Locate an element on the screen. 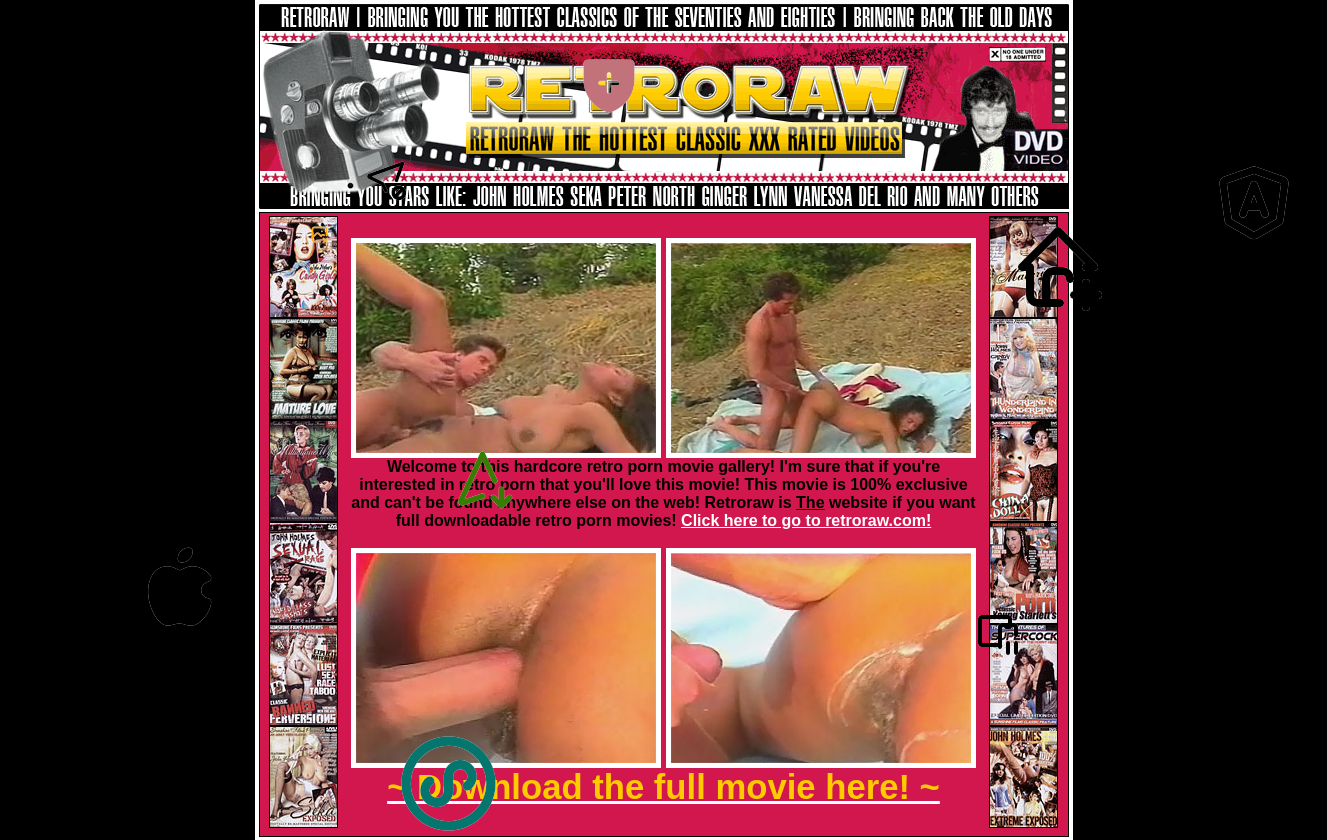 Image resolution: width=1327 pixels, height=840 pixels. apple product or service branding is located at coordinates (181, 588).